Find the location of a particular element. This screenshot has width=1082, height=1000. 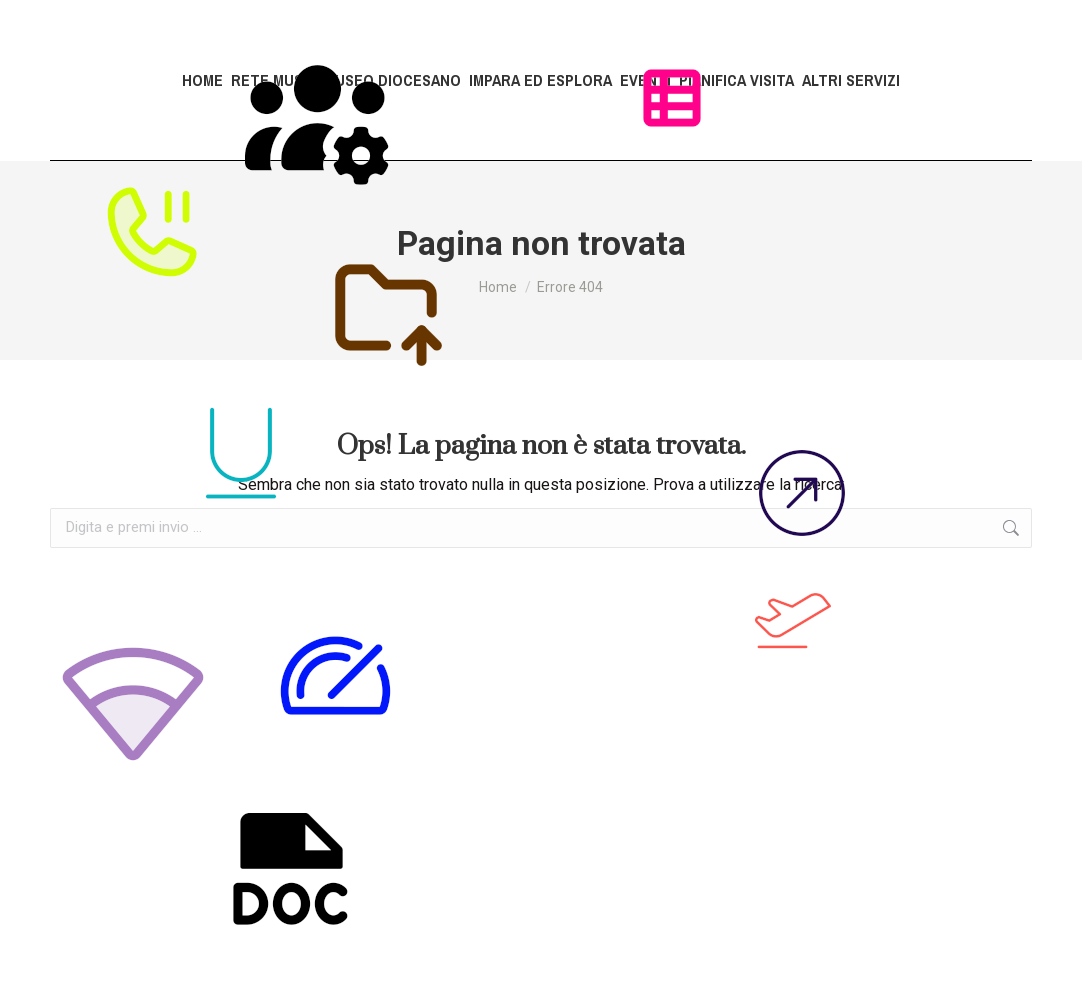

open a document file is located at coordinates (291, 873).